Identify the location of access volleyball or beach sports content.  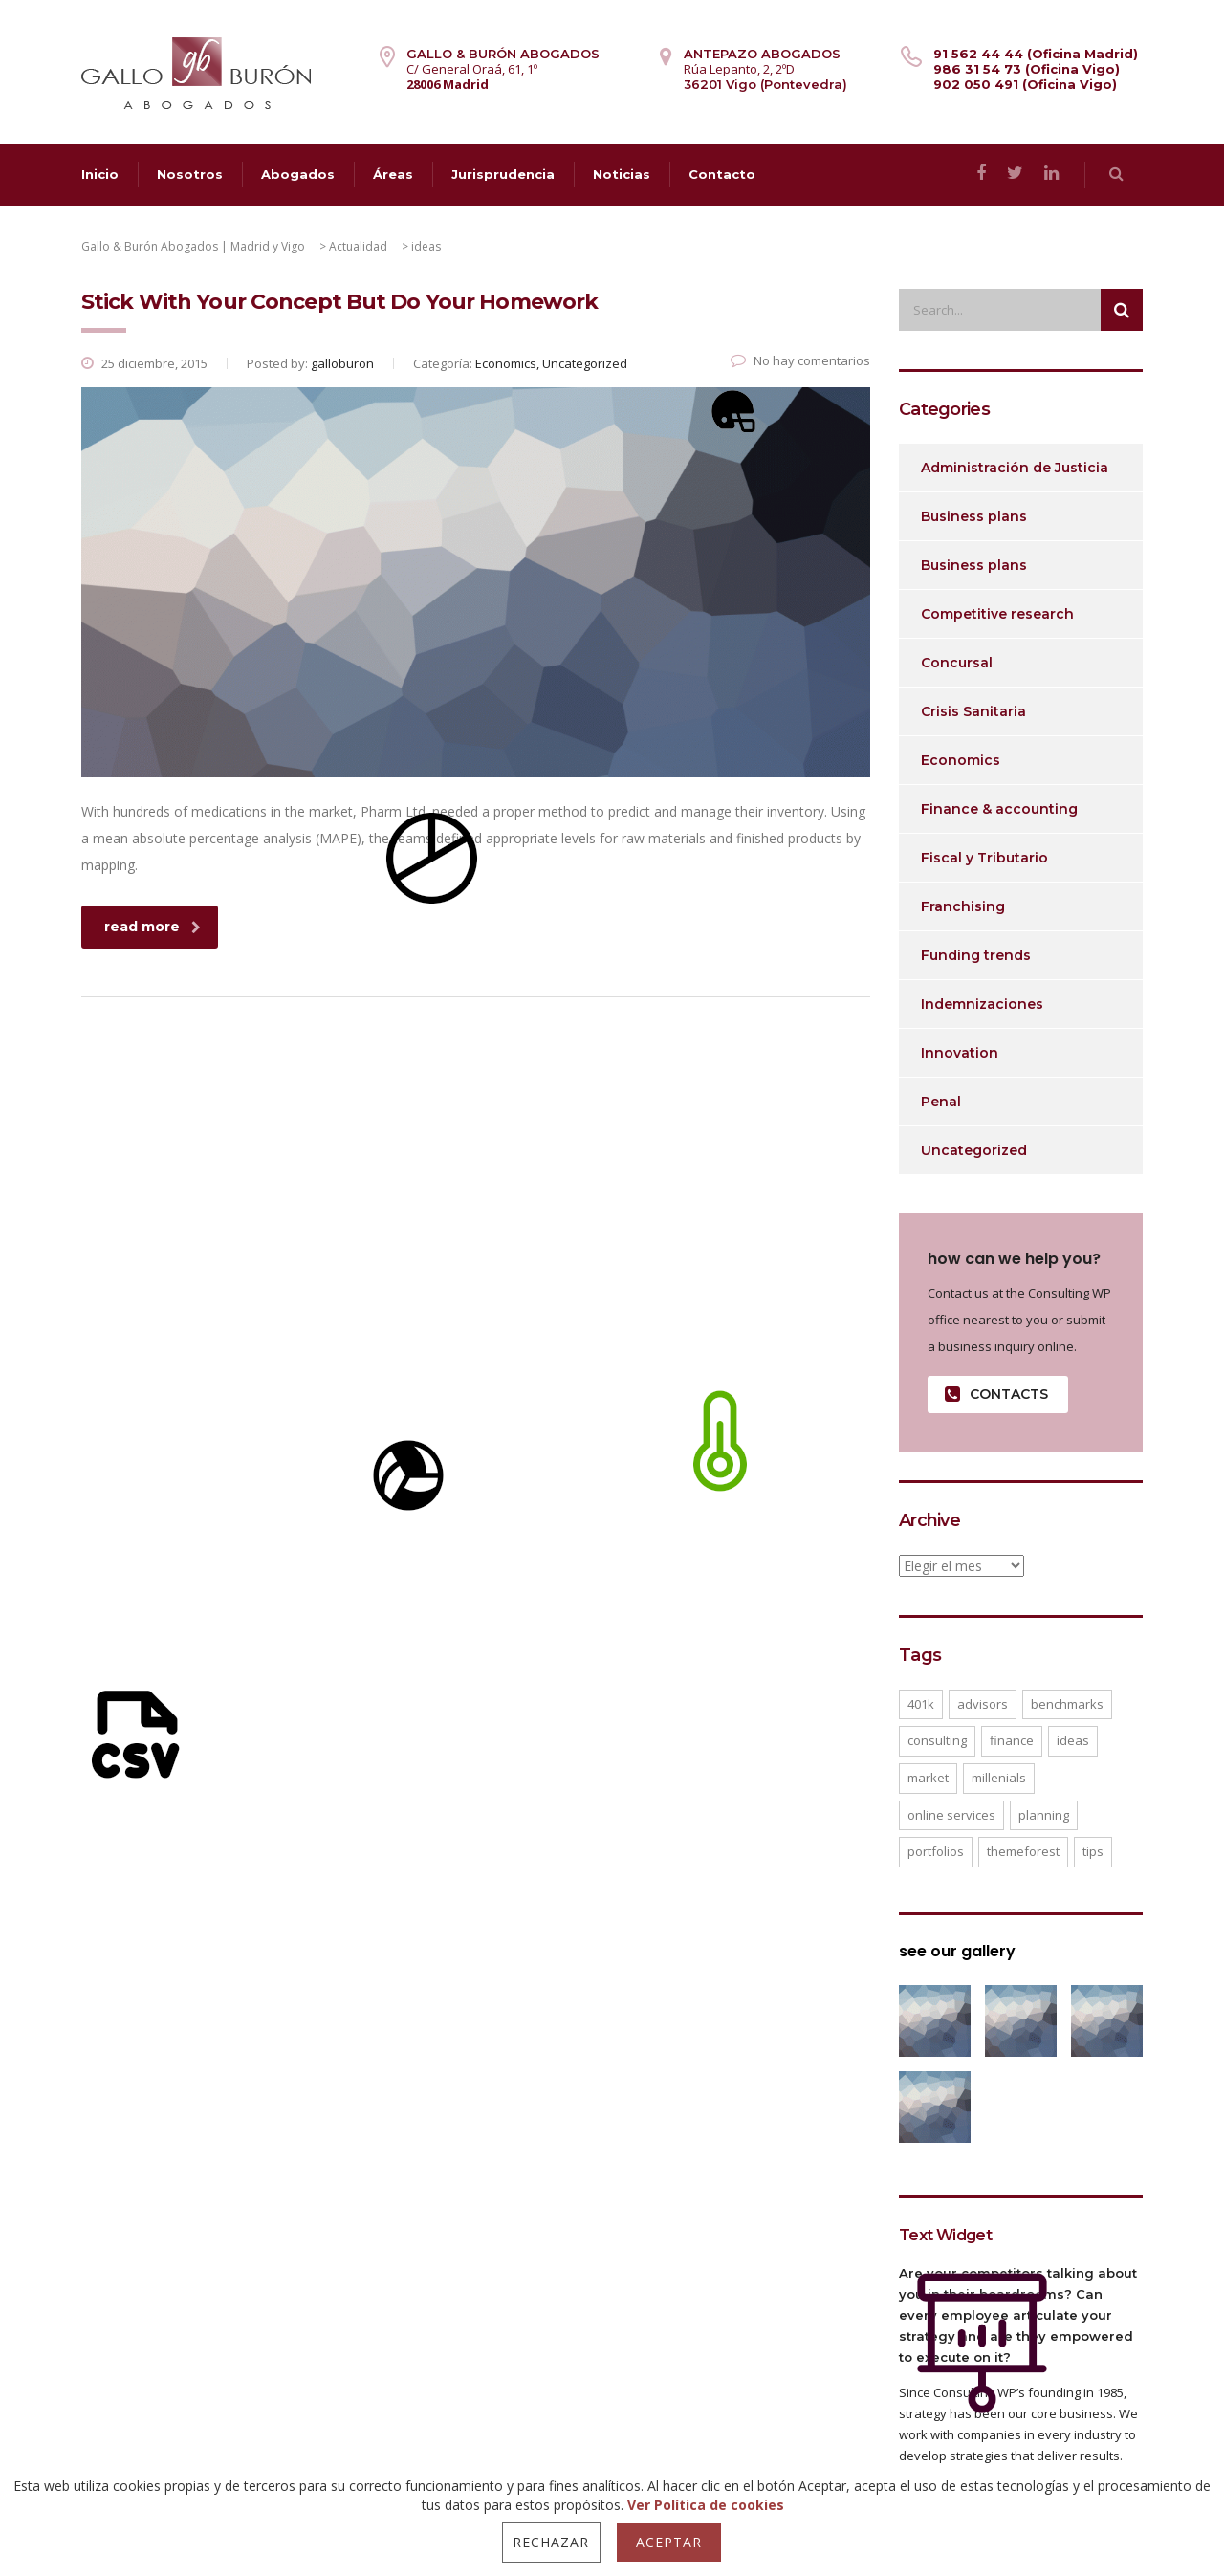
(408, 1475).